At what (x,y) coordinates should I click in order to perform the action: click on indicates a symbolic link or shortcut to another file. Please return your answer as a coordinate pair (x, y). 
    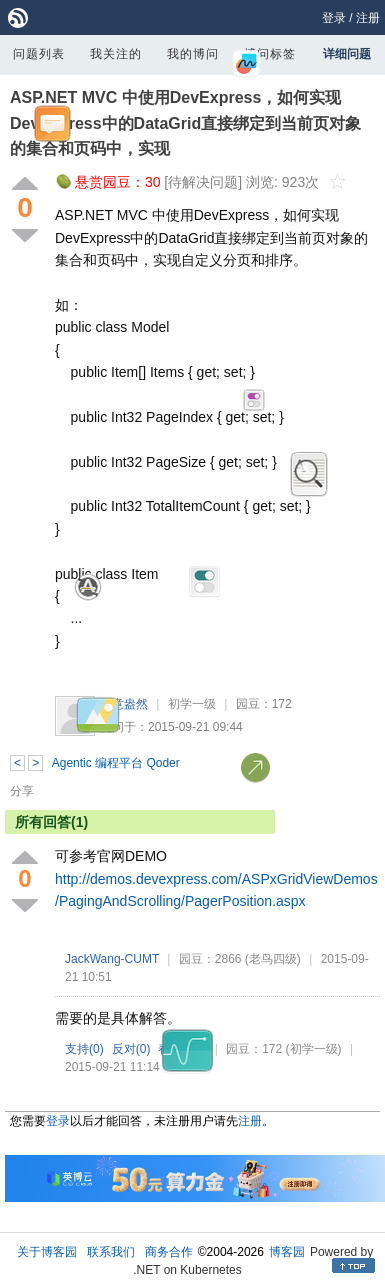
    Looking at the image, I should click on (255, 767).